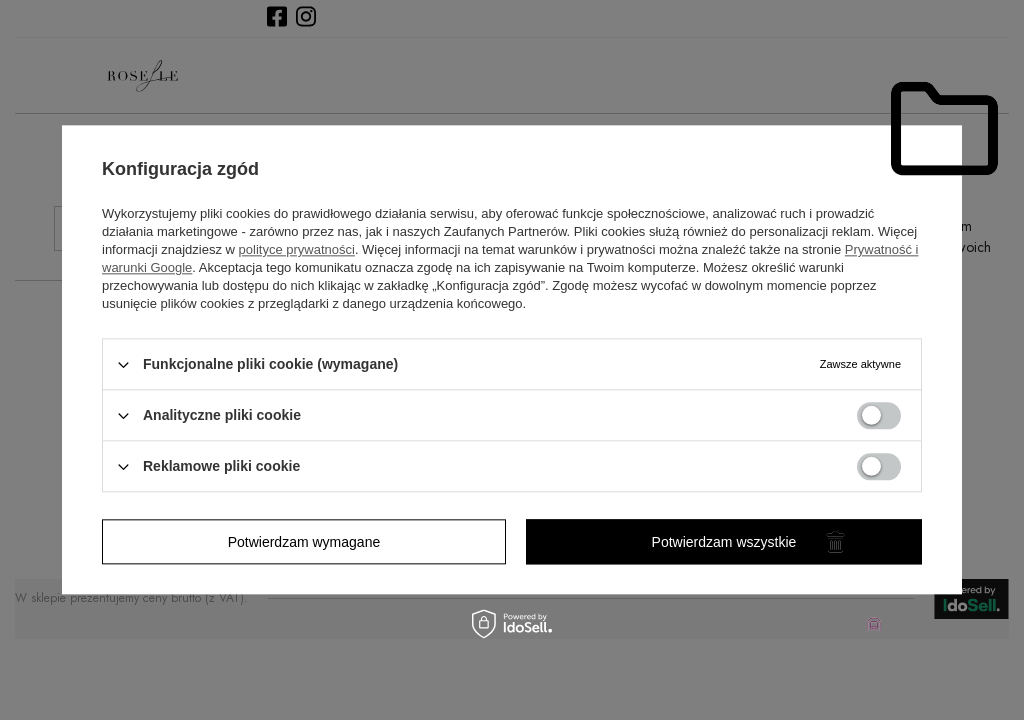 The width and height of the screenshot is (1024, 720). Describe the element at coordinates (835, 542) in the screenshot. I see `delete selected item` at that location.